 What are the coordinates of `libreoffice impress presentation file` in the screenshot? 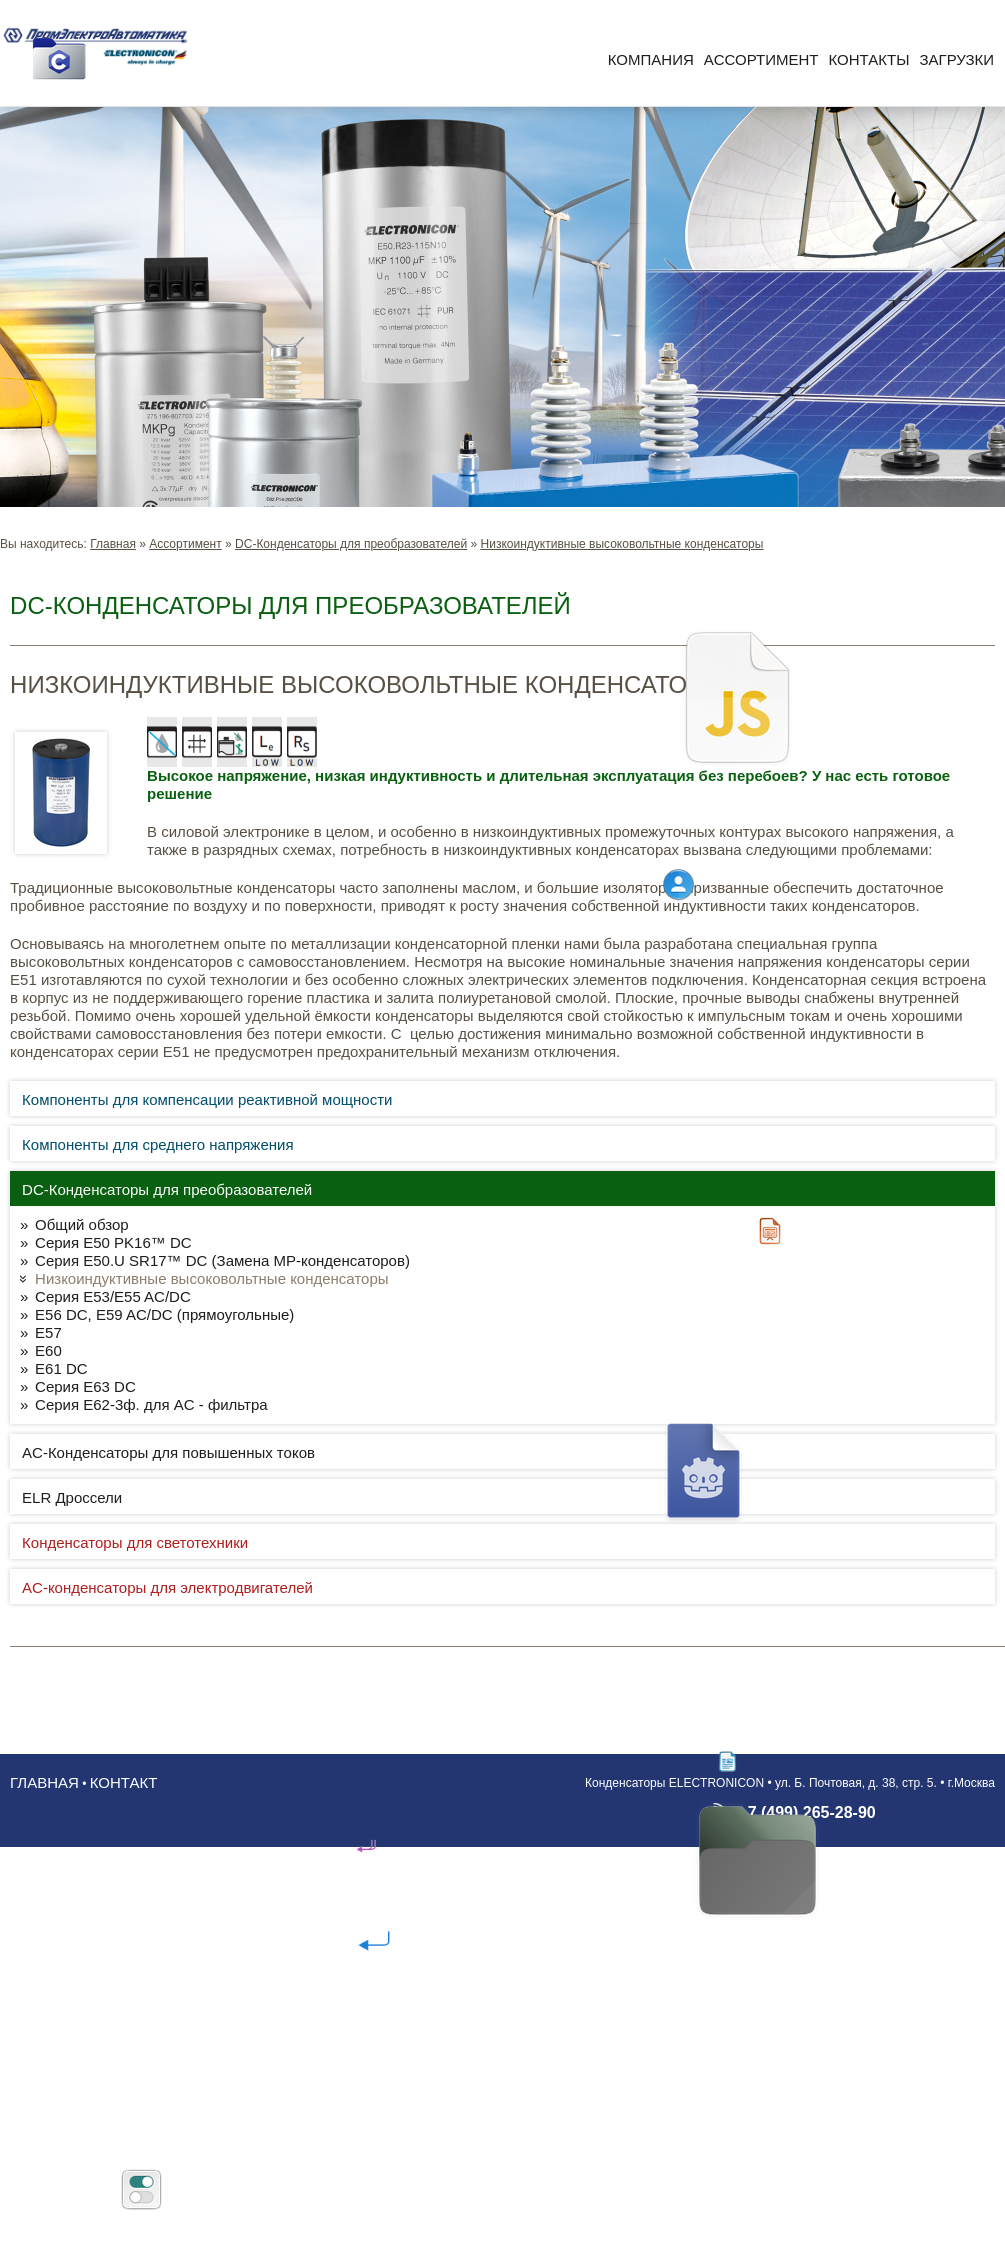 It's located at (770, 1231).